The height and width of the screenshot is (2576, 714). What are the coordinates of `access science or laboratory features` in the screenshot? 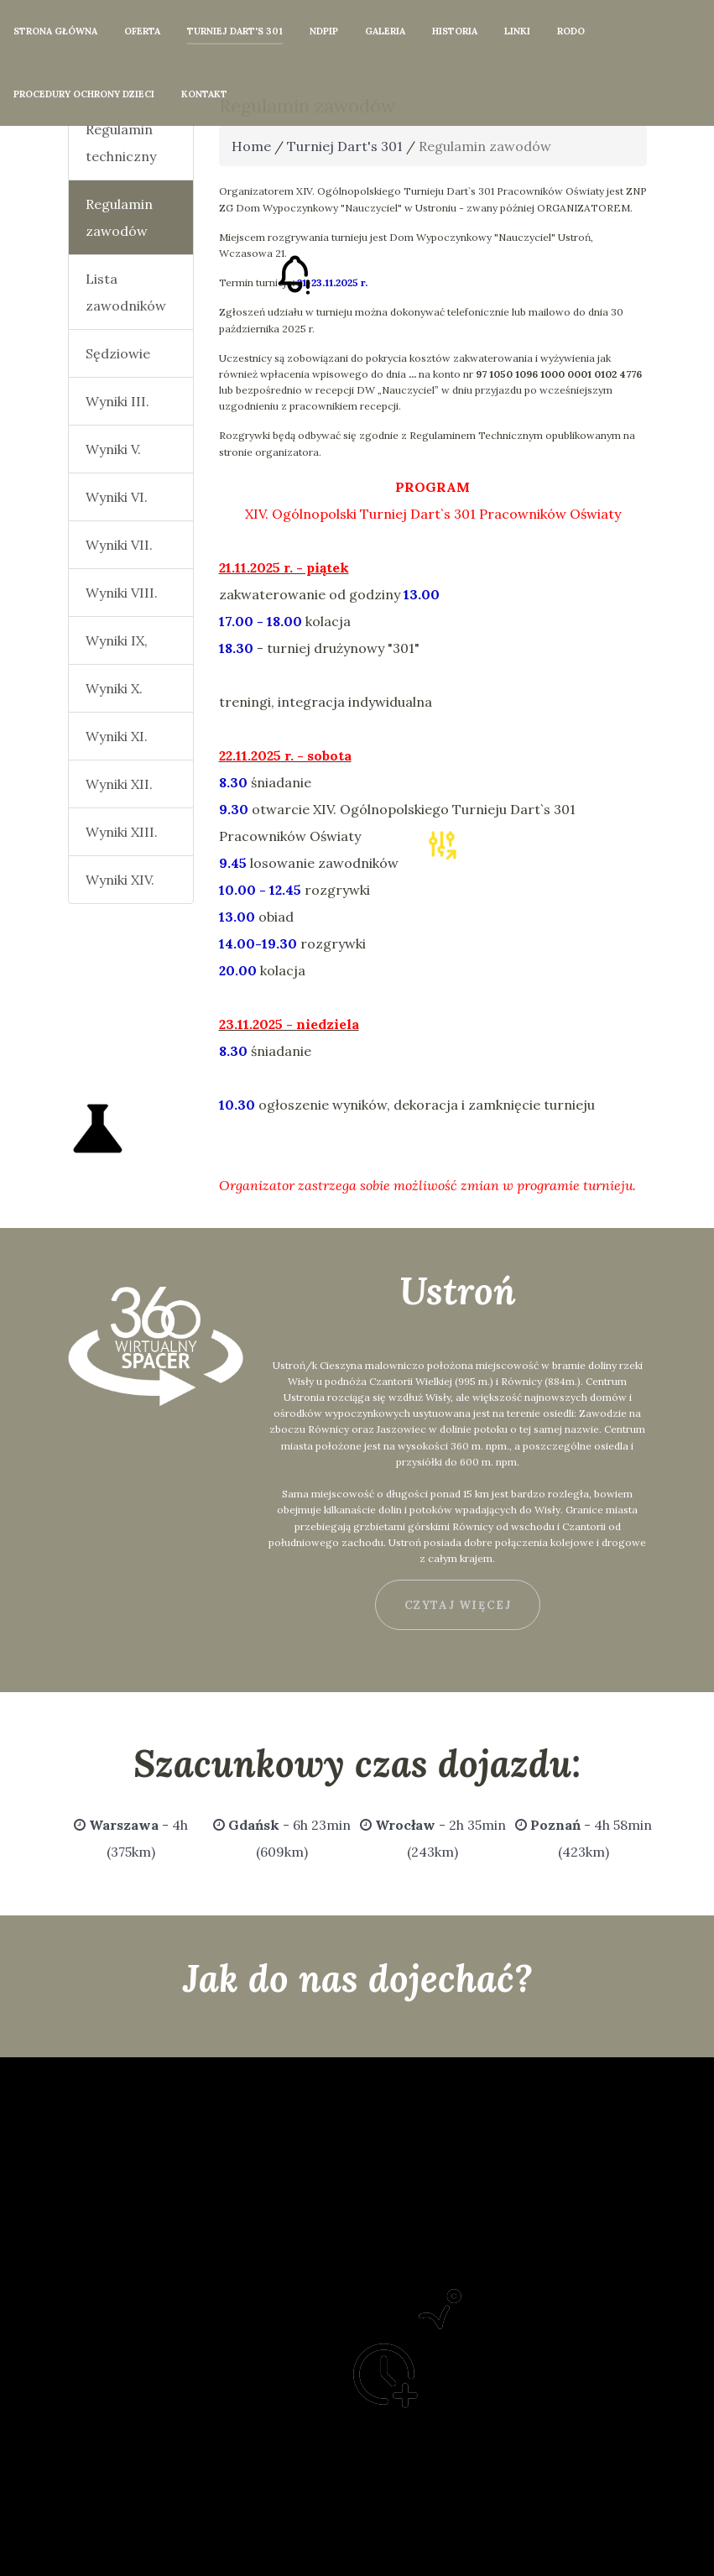 It's located at (97, 1128).